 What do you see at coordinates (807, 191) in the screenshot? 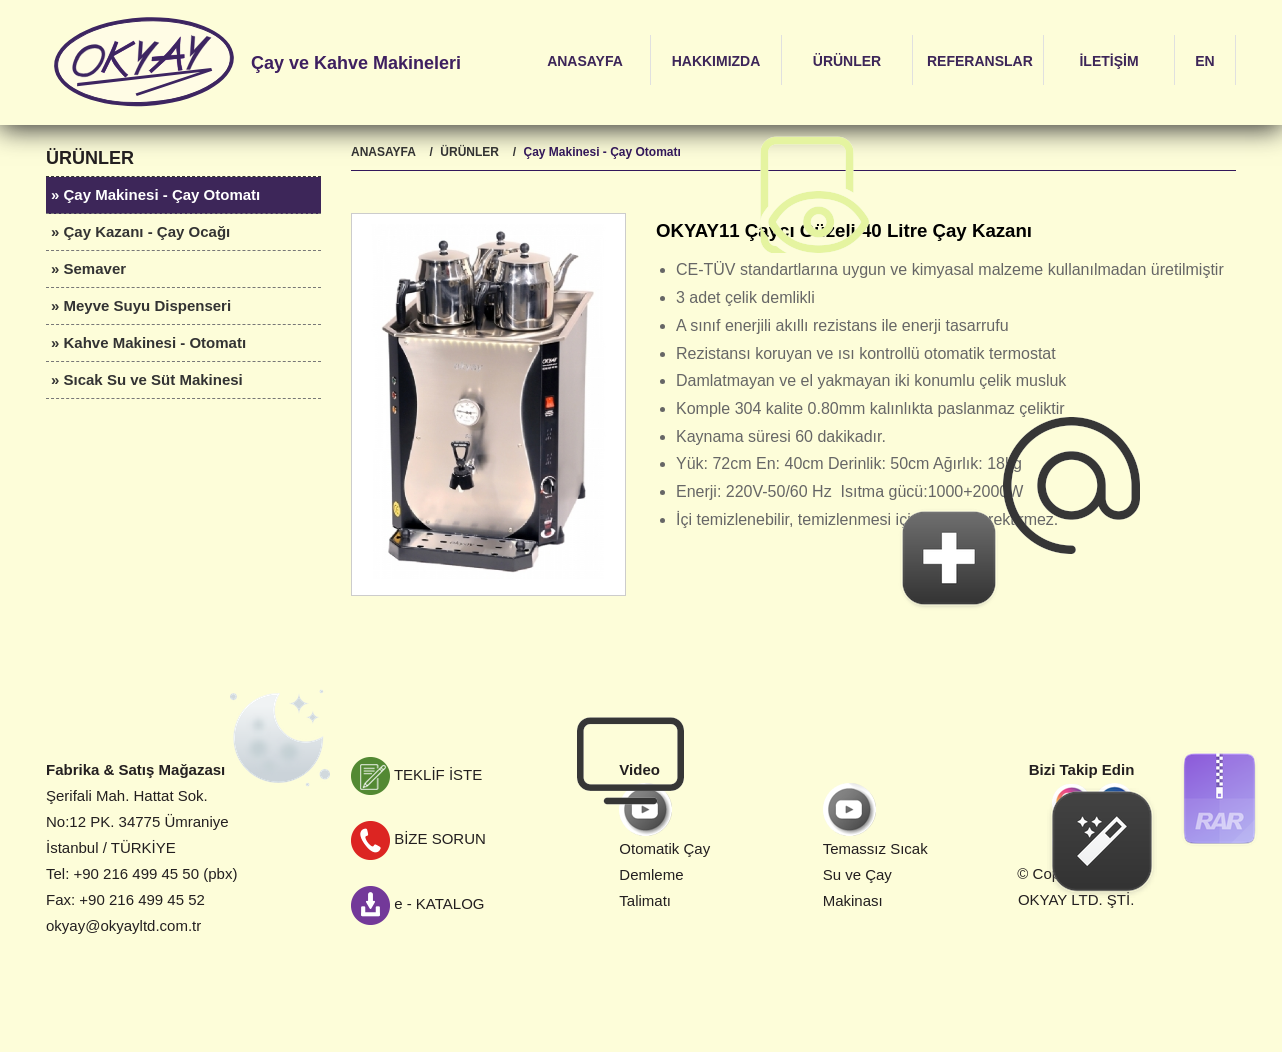
I see `open document viewer` at bounding box center [807, 191].